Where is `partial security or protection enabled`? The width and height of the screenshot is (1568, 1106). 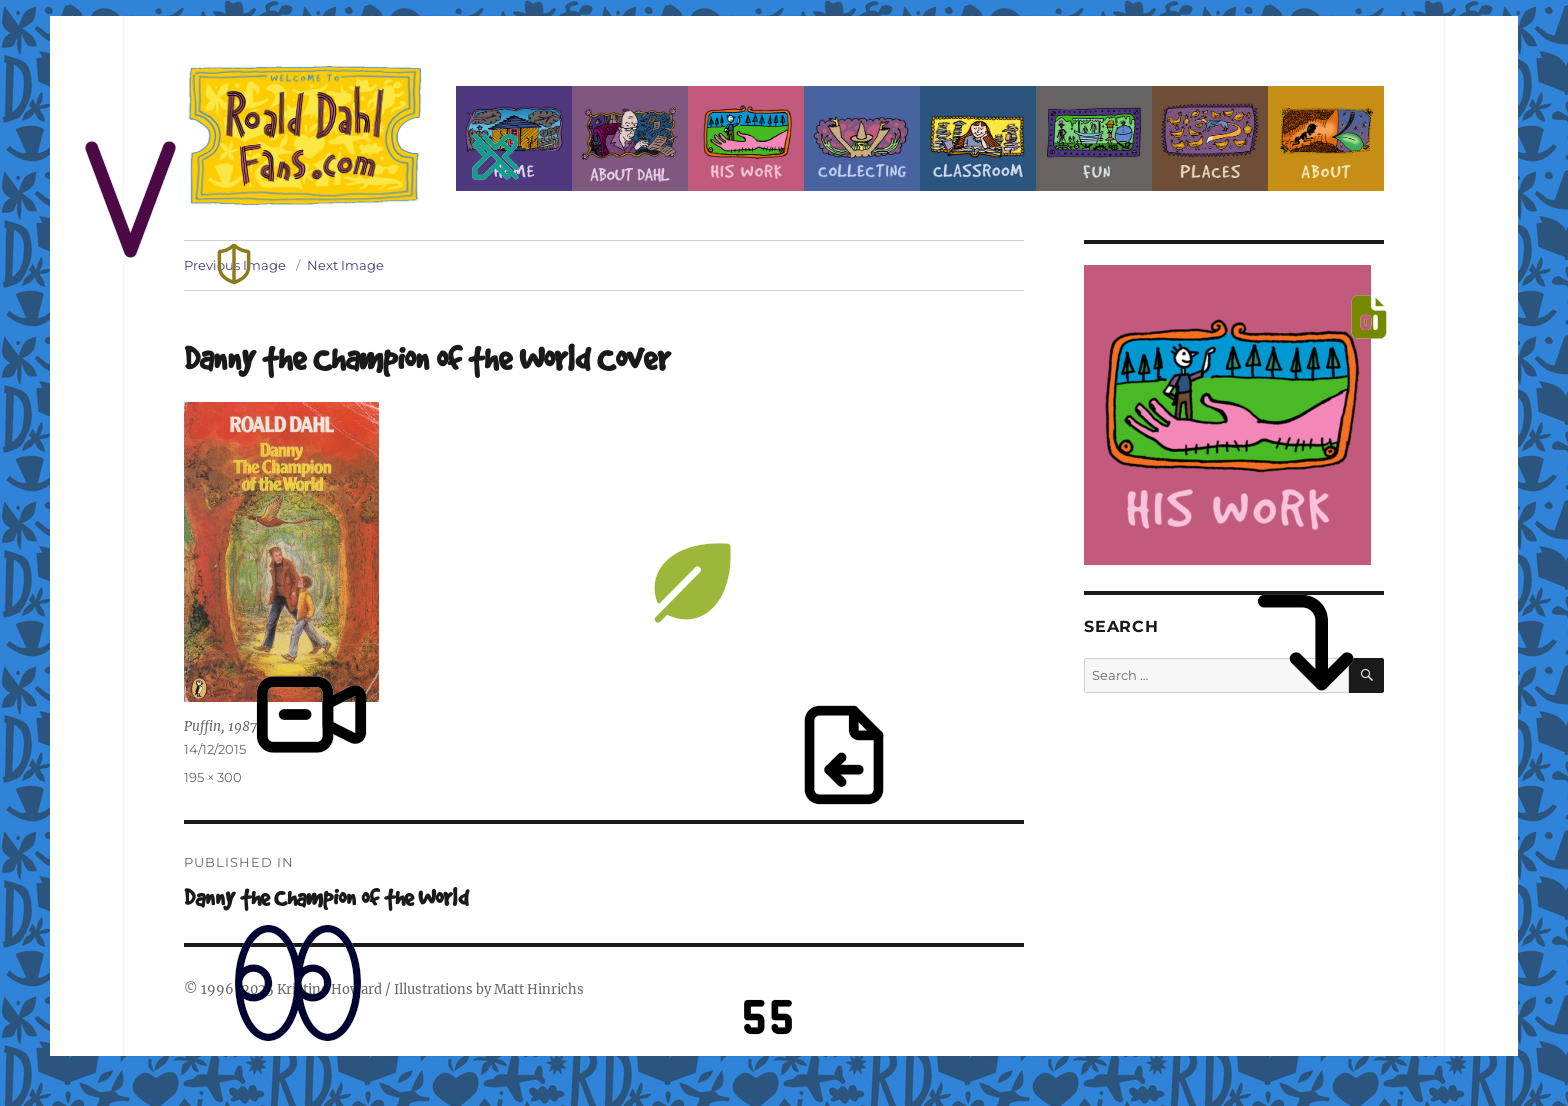 partial security or protection enabled is located at coordinates (234, 264).